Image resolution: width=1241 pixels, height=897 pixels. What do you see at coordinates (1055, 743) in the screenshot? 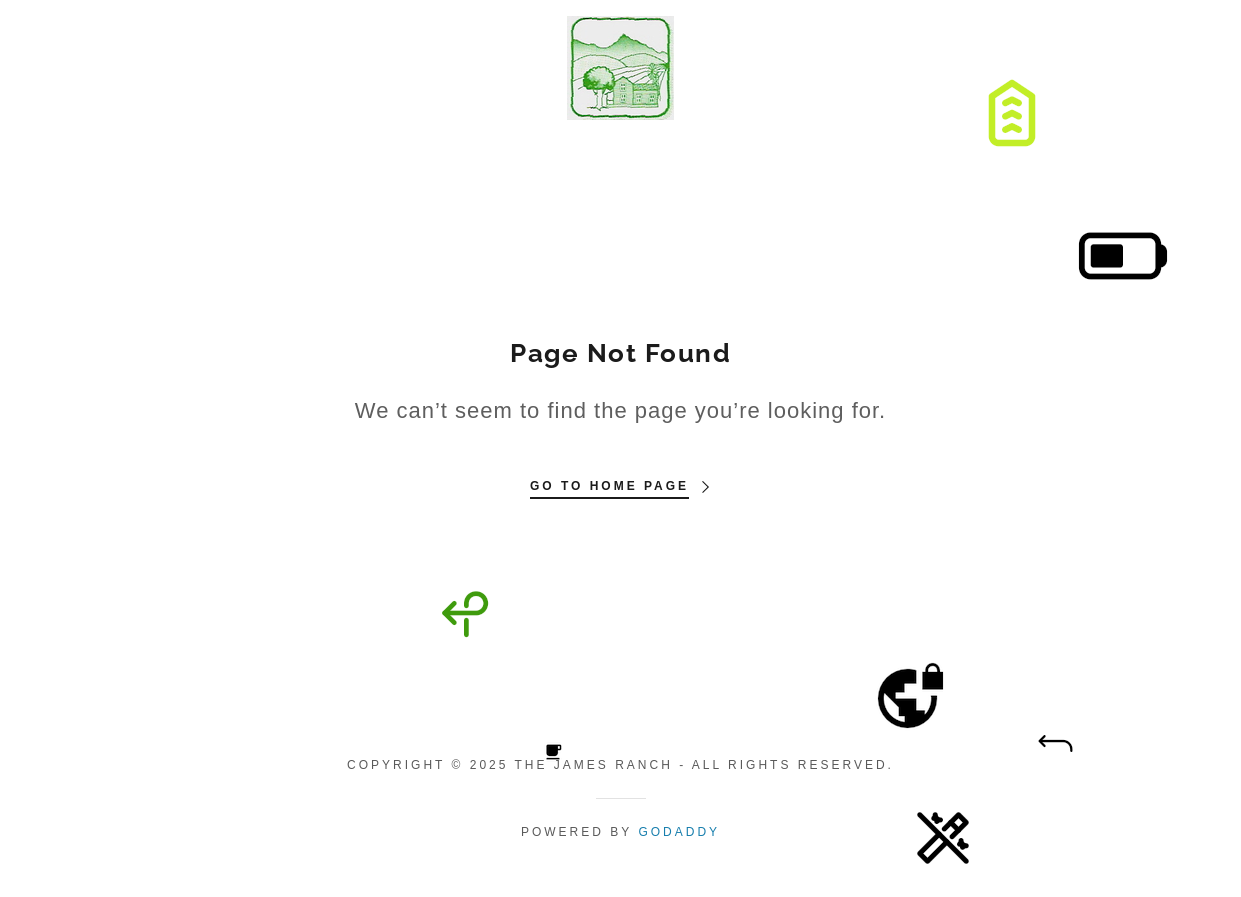
I see `go back to the previous screen` at bounding box center [1055, 743].